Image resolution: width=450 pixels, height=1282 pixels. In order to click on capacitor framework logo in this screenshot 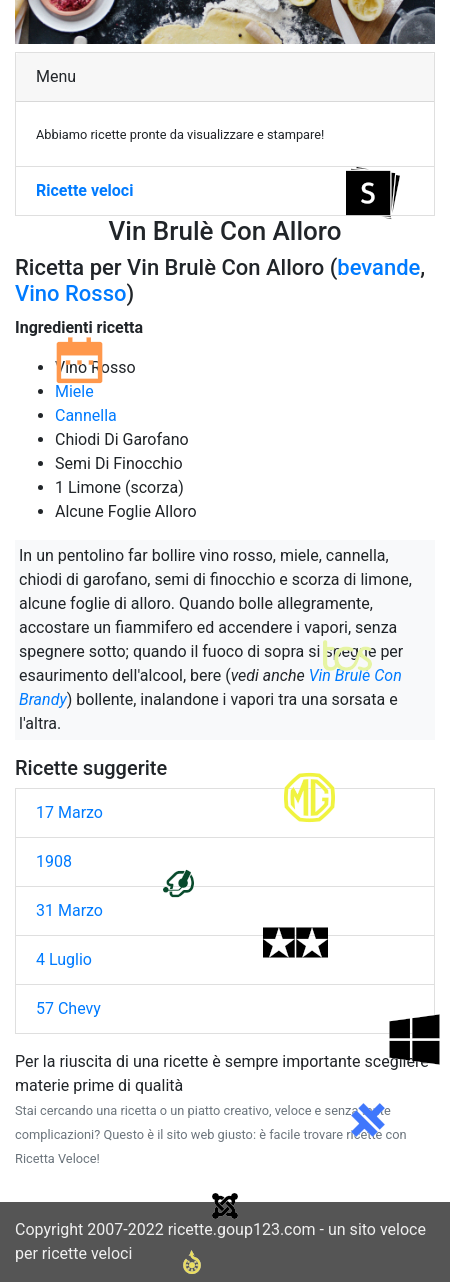, I will do `click(368, 1120)`.